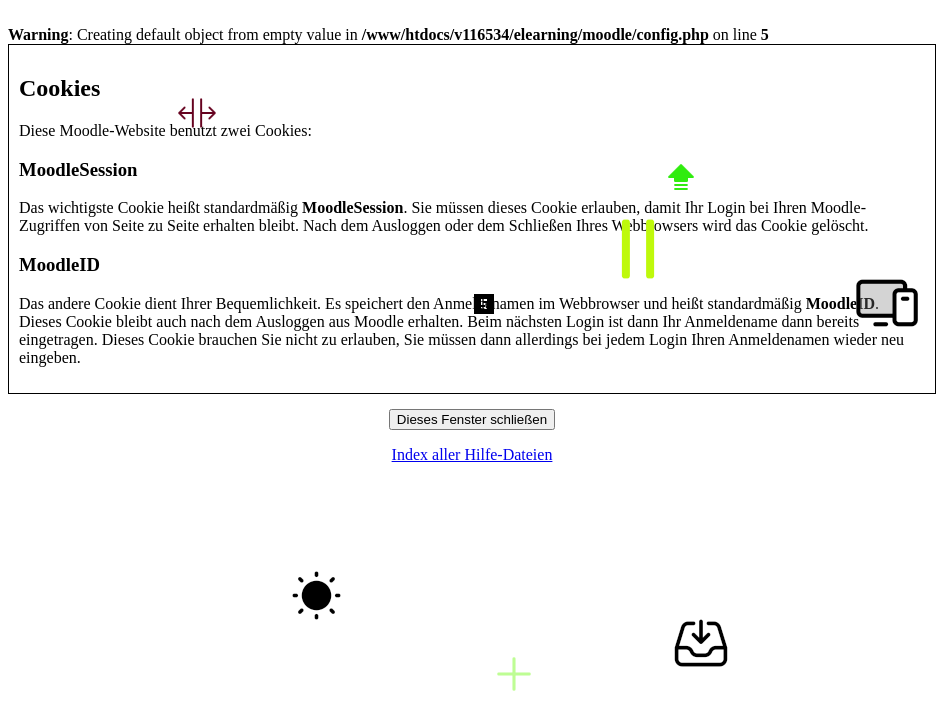 This screenshot has width=944, height=720. I want to click on pause media playback, so click(638, 249).